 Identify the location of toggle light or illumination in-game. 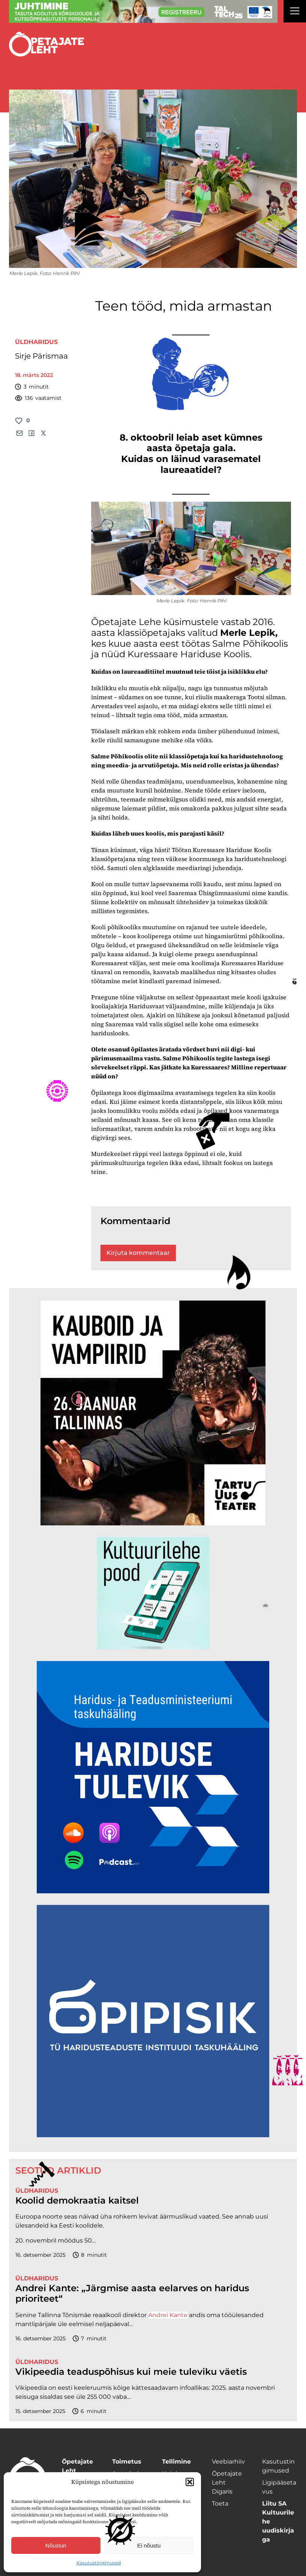
(238, 1272).